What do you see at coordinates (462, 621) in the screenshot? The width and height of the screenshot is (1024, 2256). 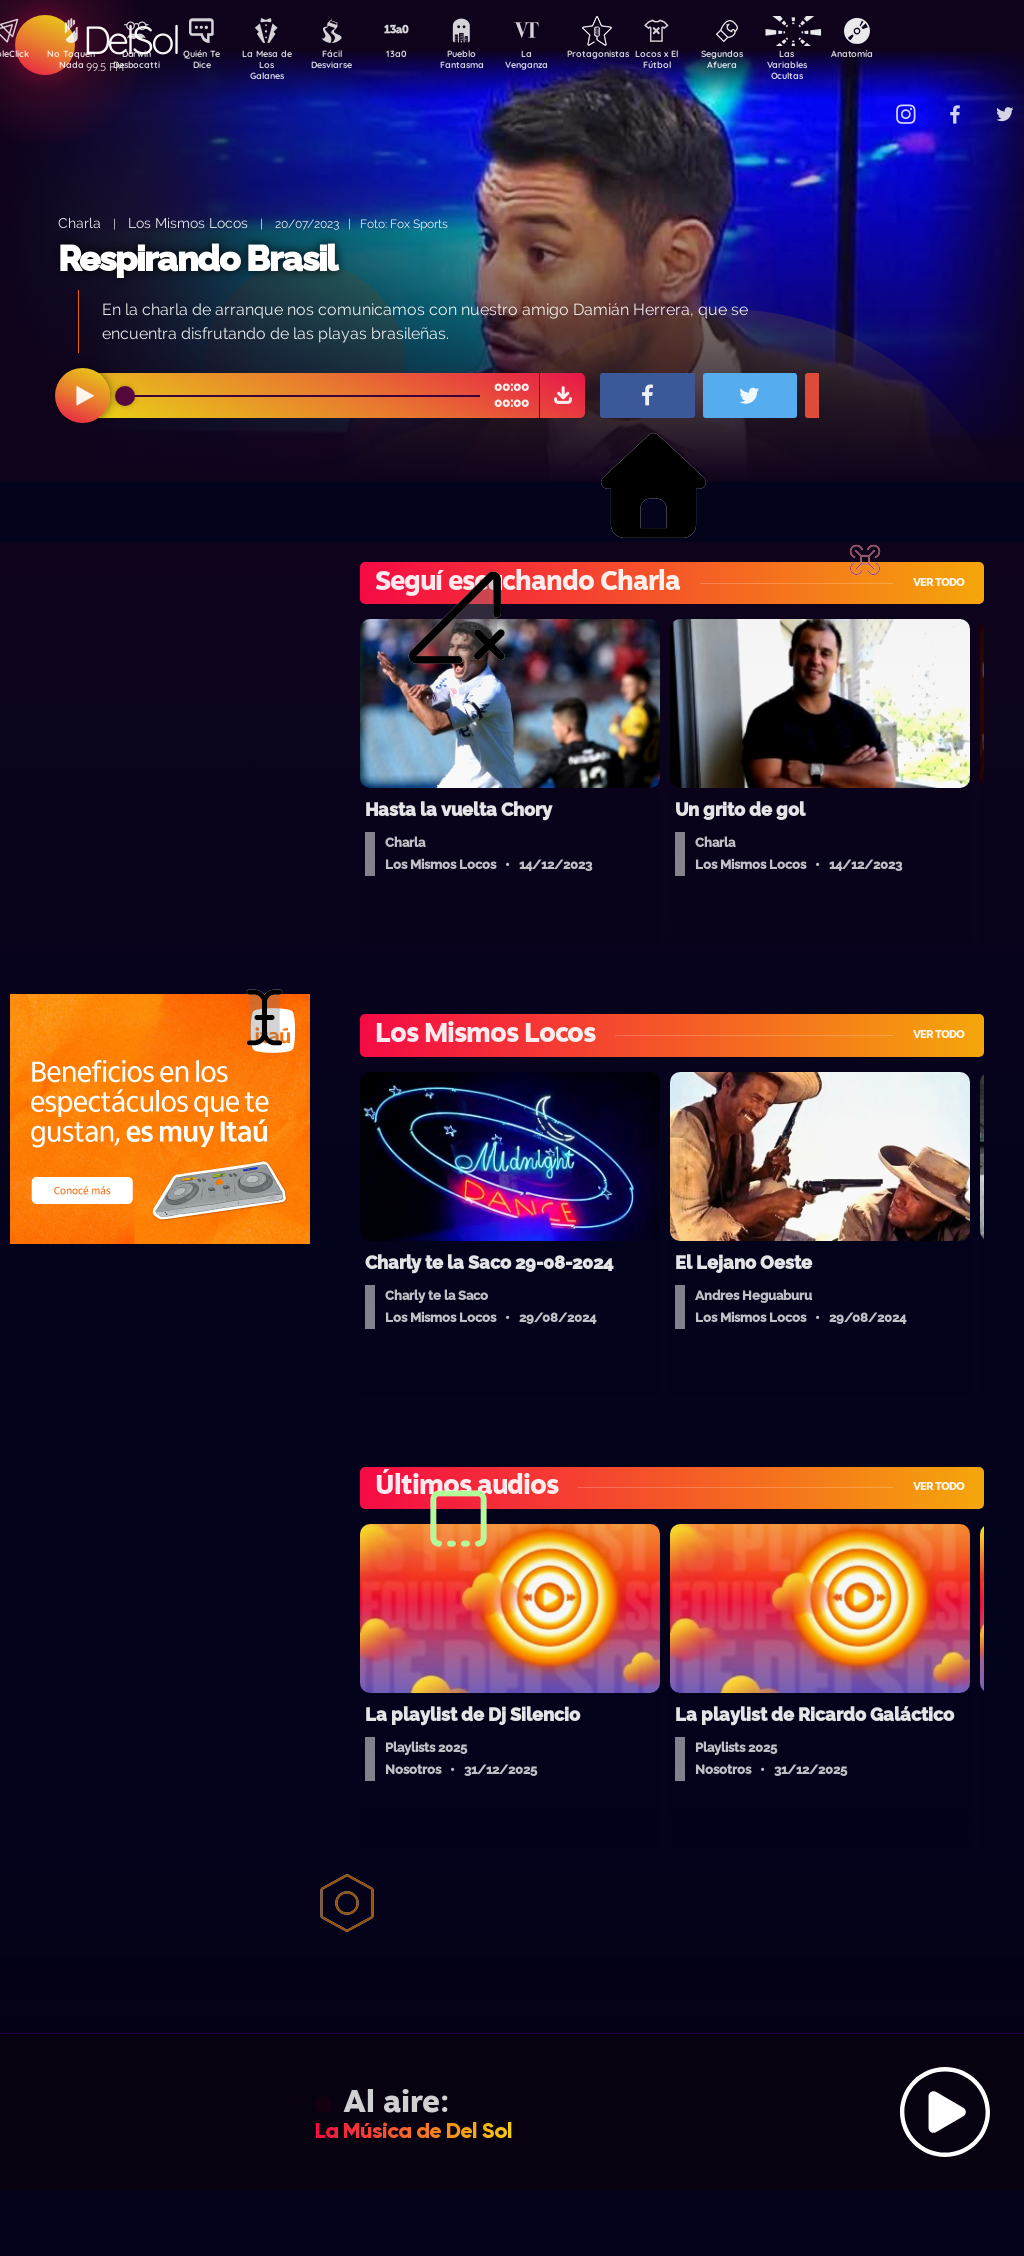 I see `no cellular signal available` at bounding box center [462, 621].